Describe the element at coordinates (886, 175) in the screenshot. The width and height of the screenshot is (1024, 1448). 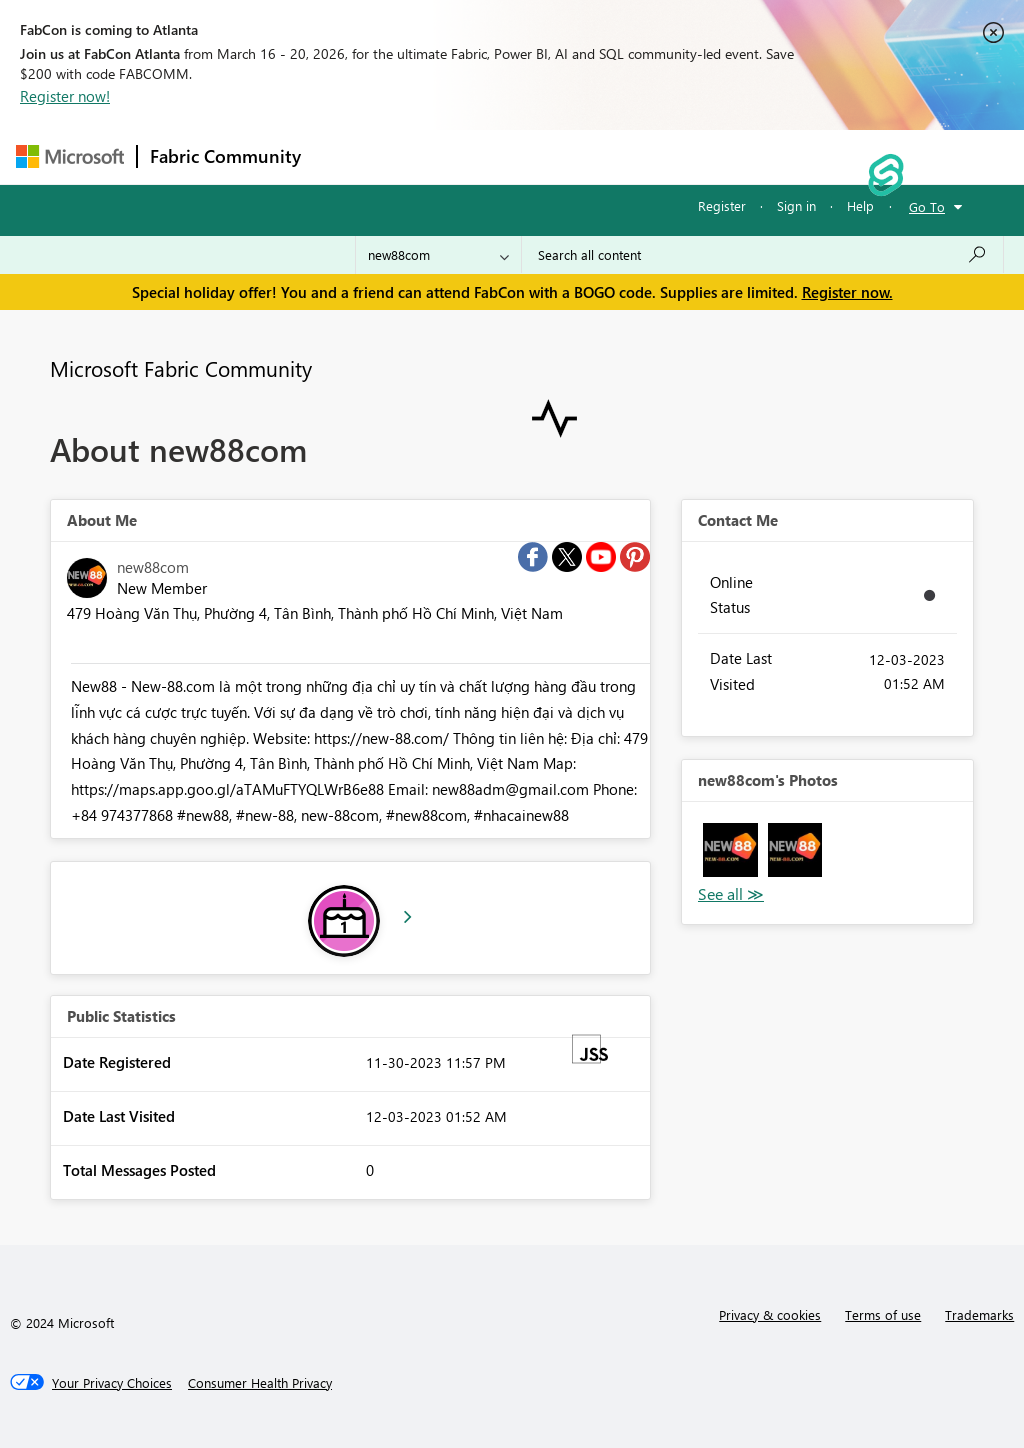
I see `svelte framework logo` at that location.